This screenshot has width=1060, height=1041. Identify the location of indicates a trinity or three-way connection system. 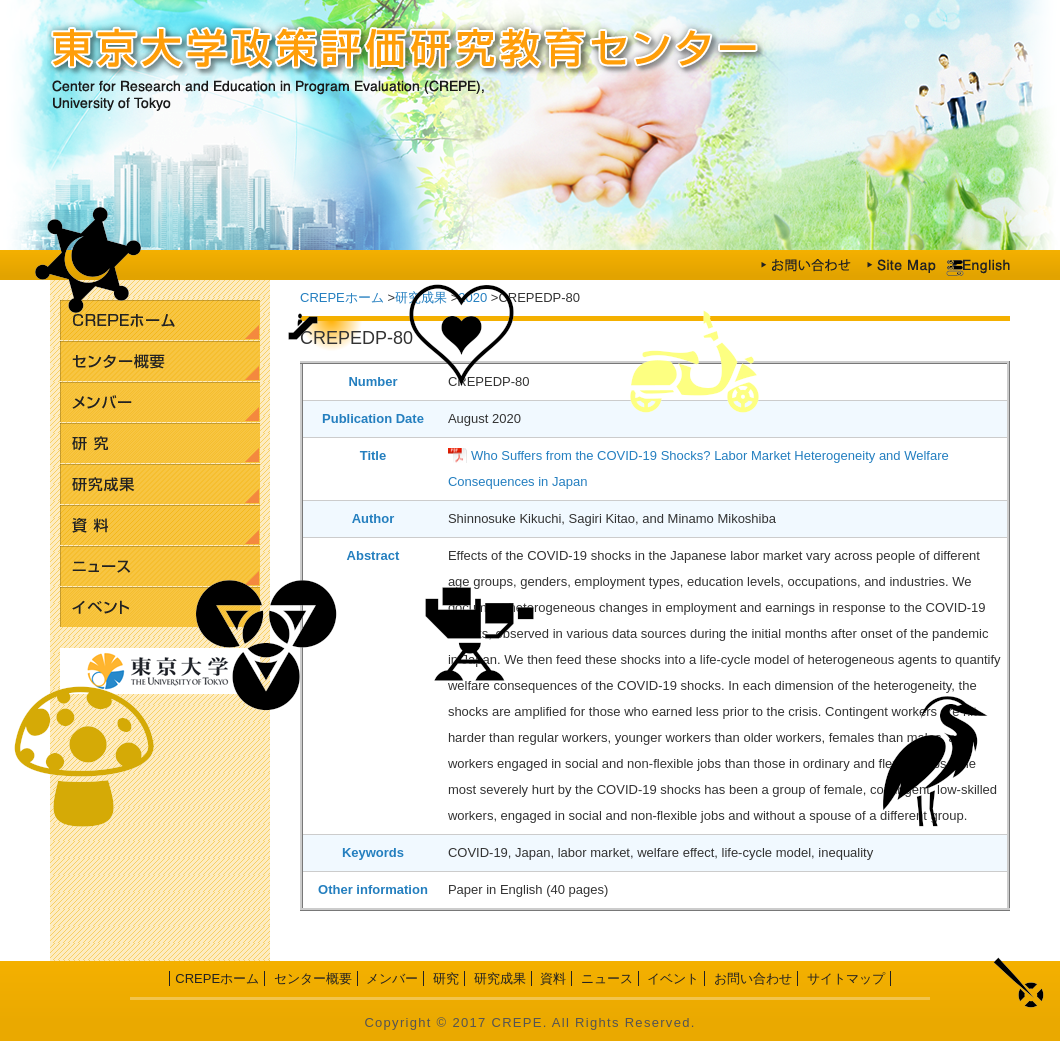
(265, 644).